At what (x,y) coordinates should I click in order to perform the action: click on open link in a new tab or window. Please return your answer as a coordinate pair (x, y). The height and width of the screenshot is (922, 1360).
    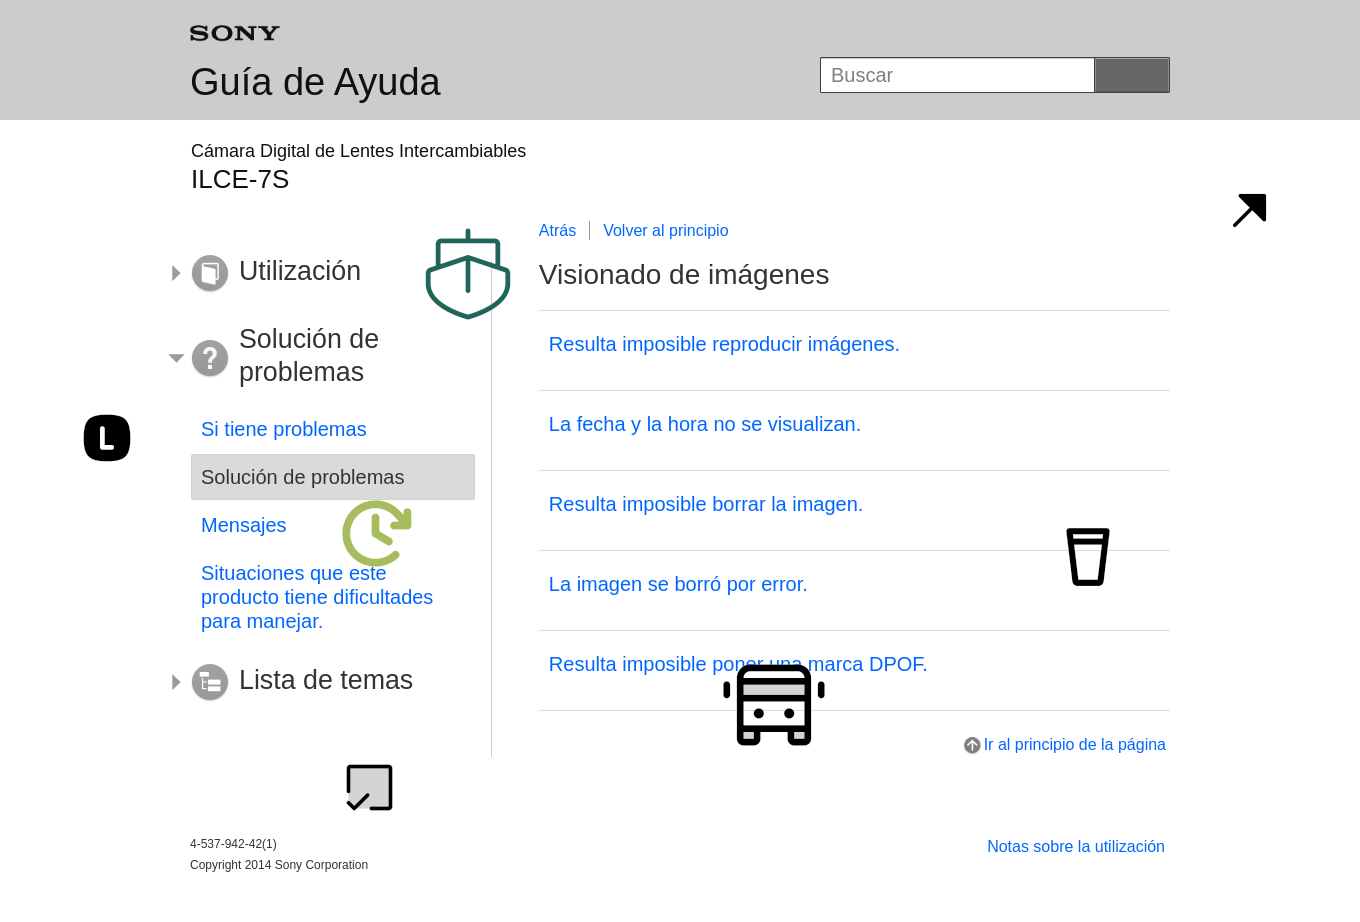
    Looking at the image, I should click on (1249, 210).